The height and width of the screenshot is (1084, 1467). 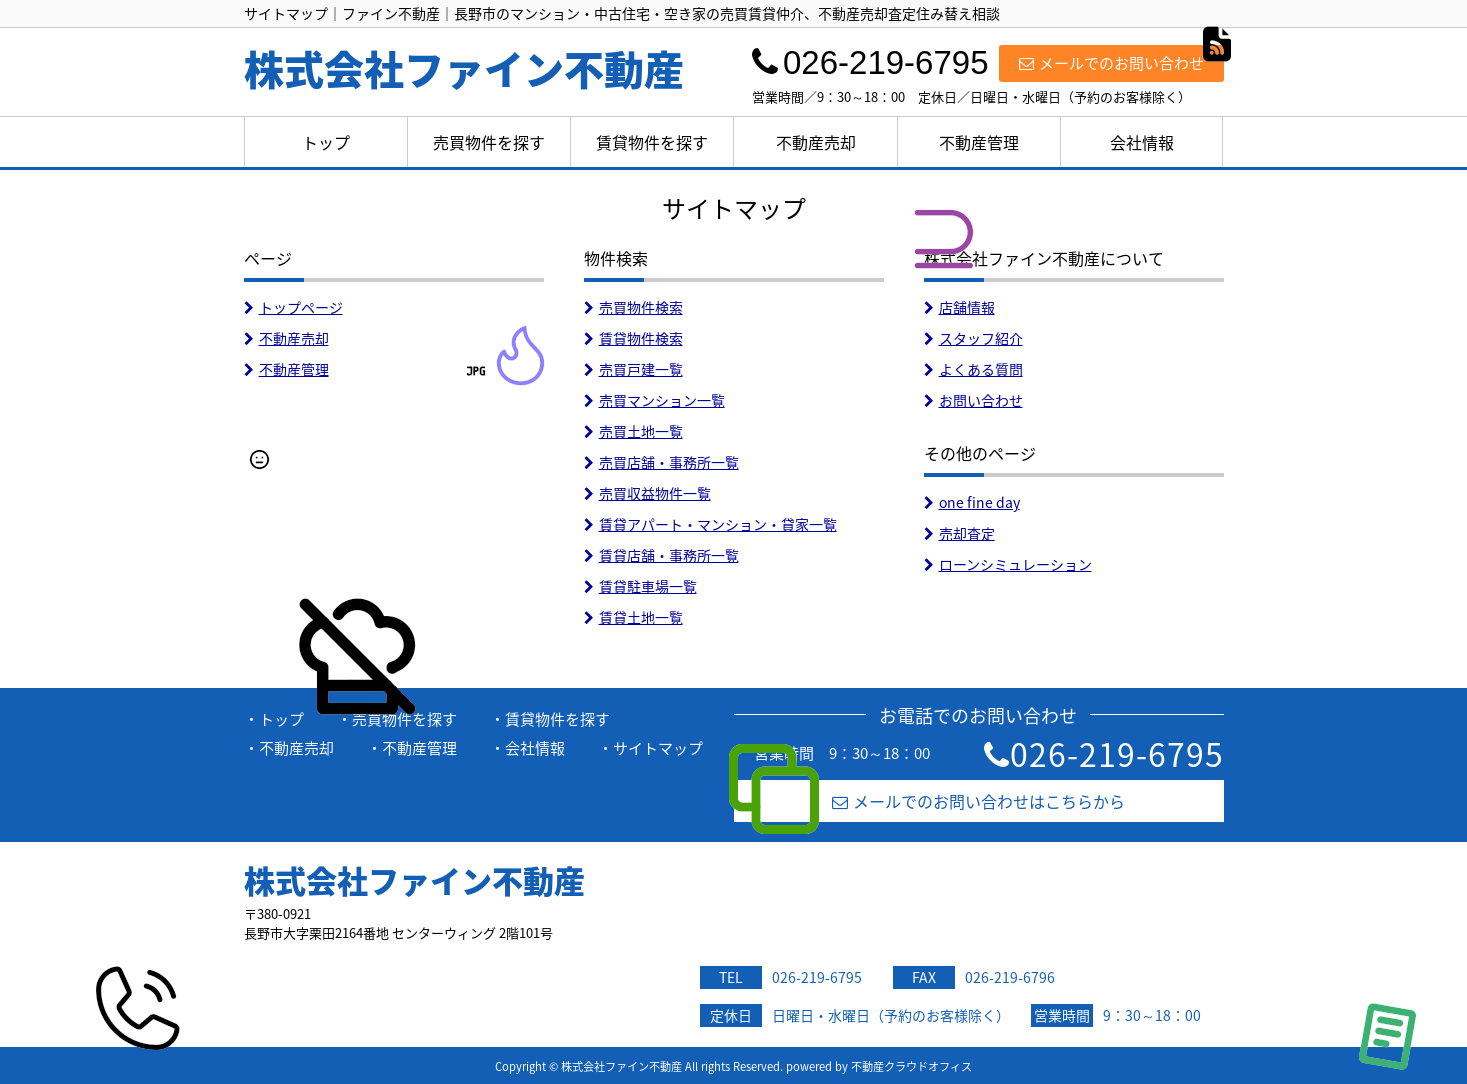 What do you see at coordinates (357, 656) in the screenshot?
I see `disable cooking or recipe mode` at bounding box center [357, 656].